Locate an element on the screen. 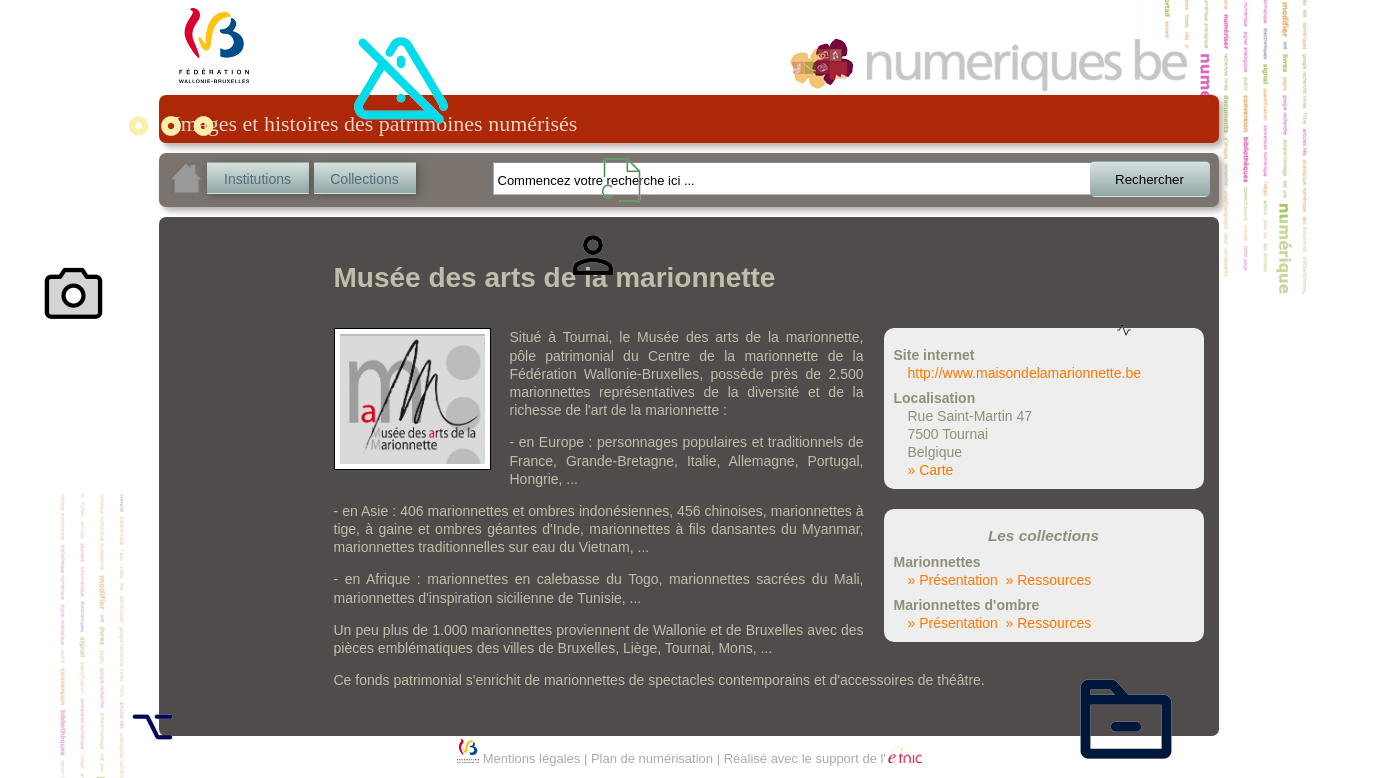 The height and width of the screenshot is (778, 1377). view your profile is located at coordinates (593, 255).